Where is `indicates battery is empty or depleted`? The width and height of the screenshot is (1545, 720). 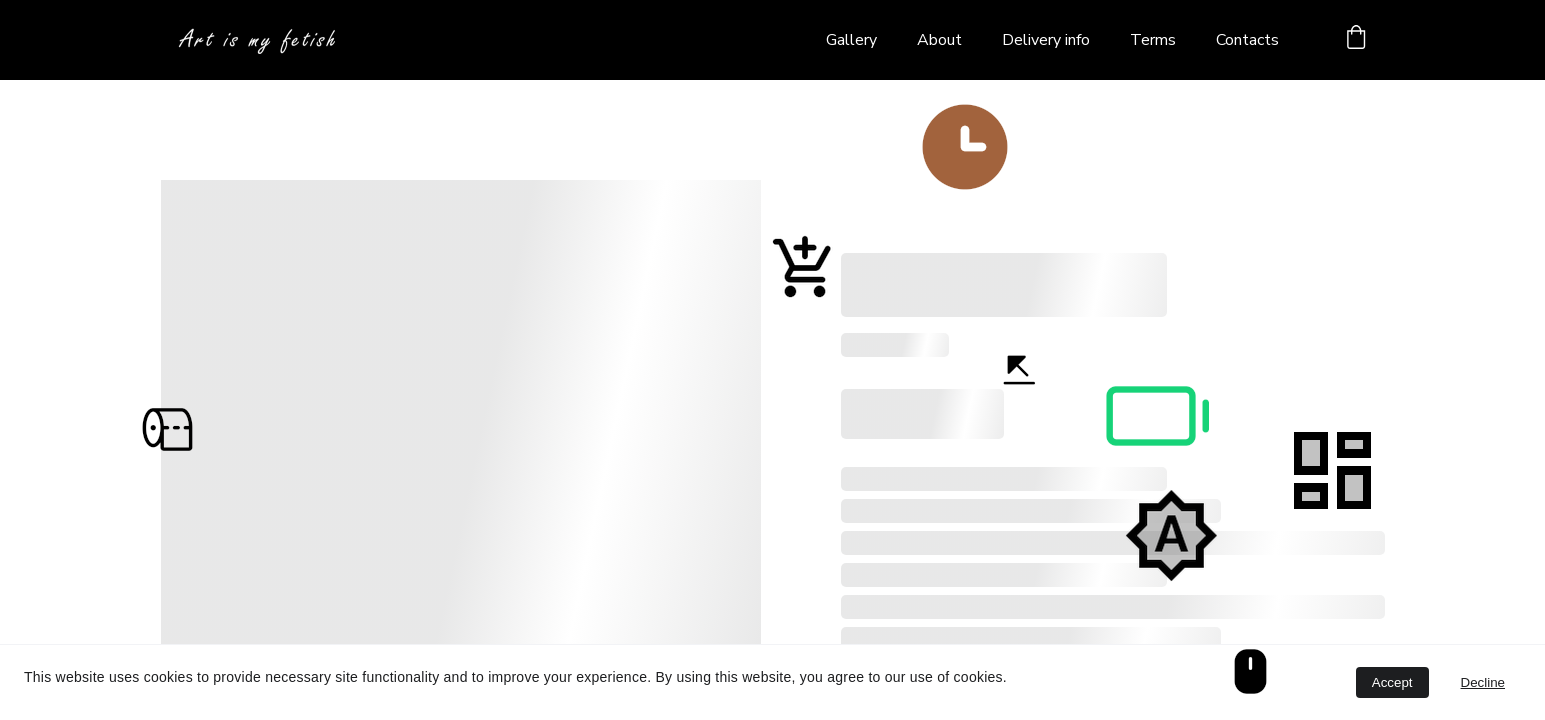 indicates battery is empty or depleted is located at coordinates (1156, 416).